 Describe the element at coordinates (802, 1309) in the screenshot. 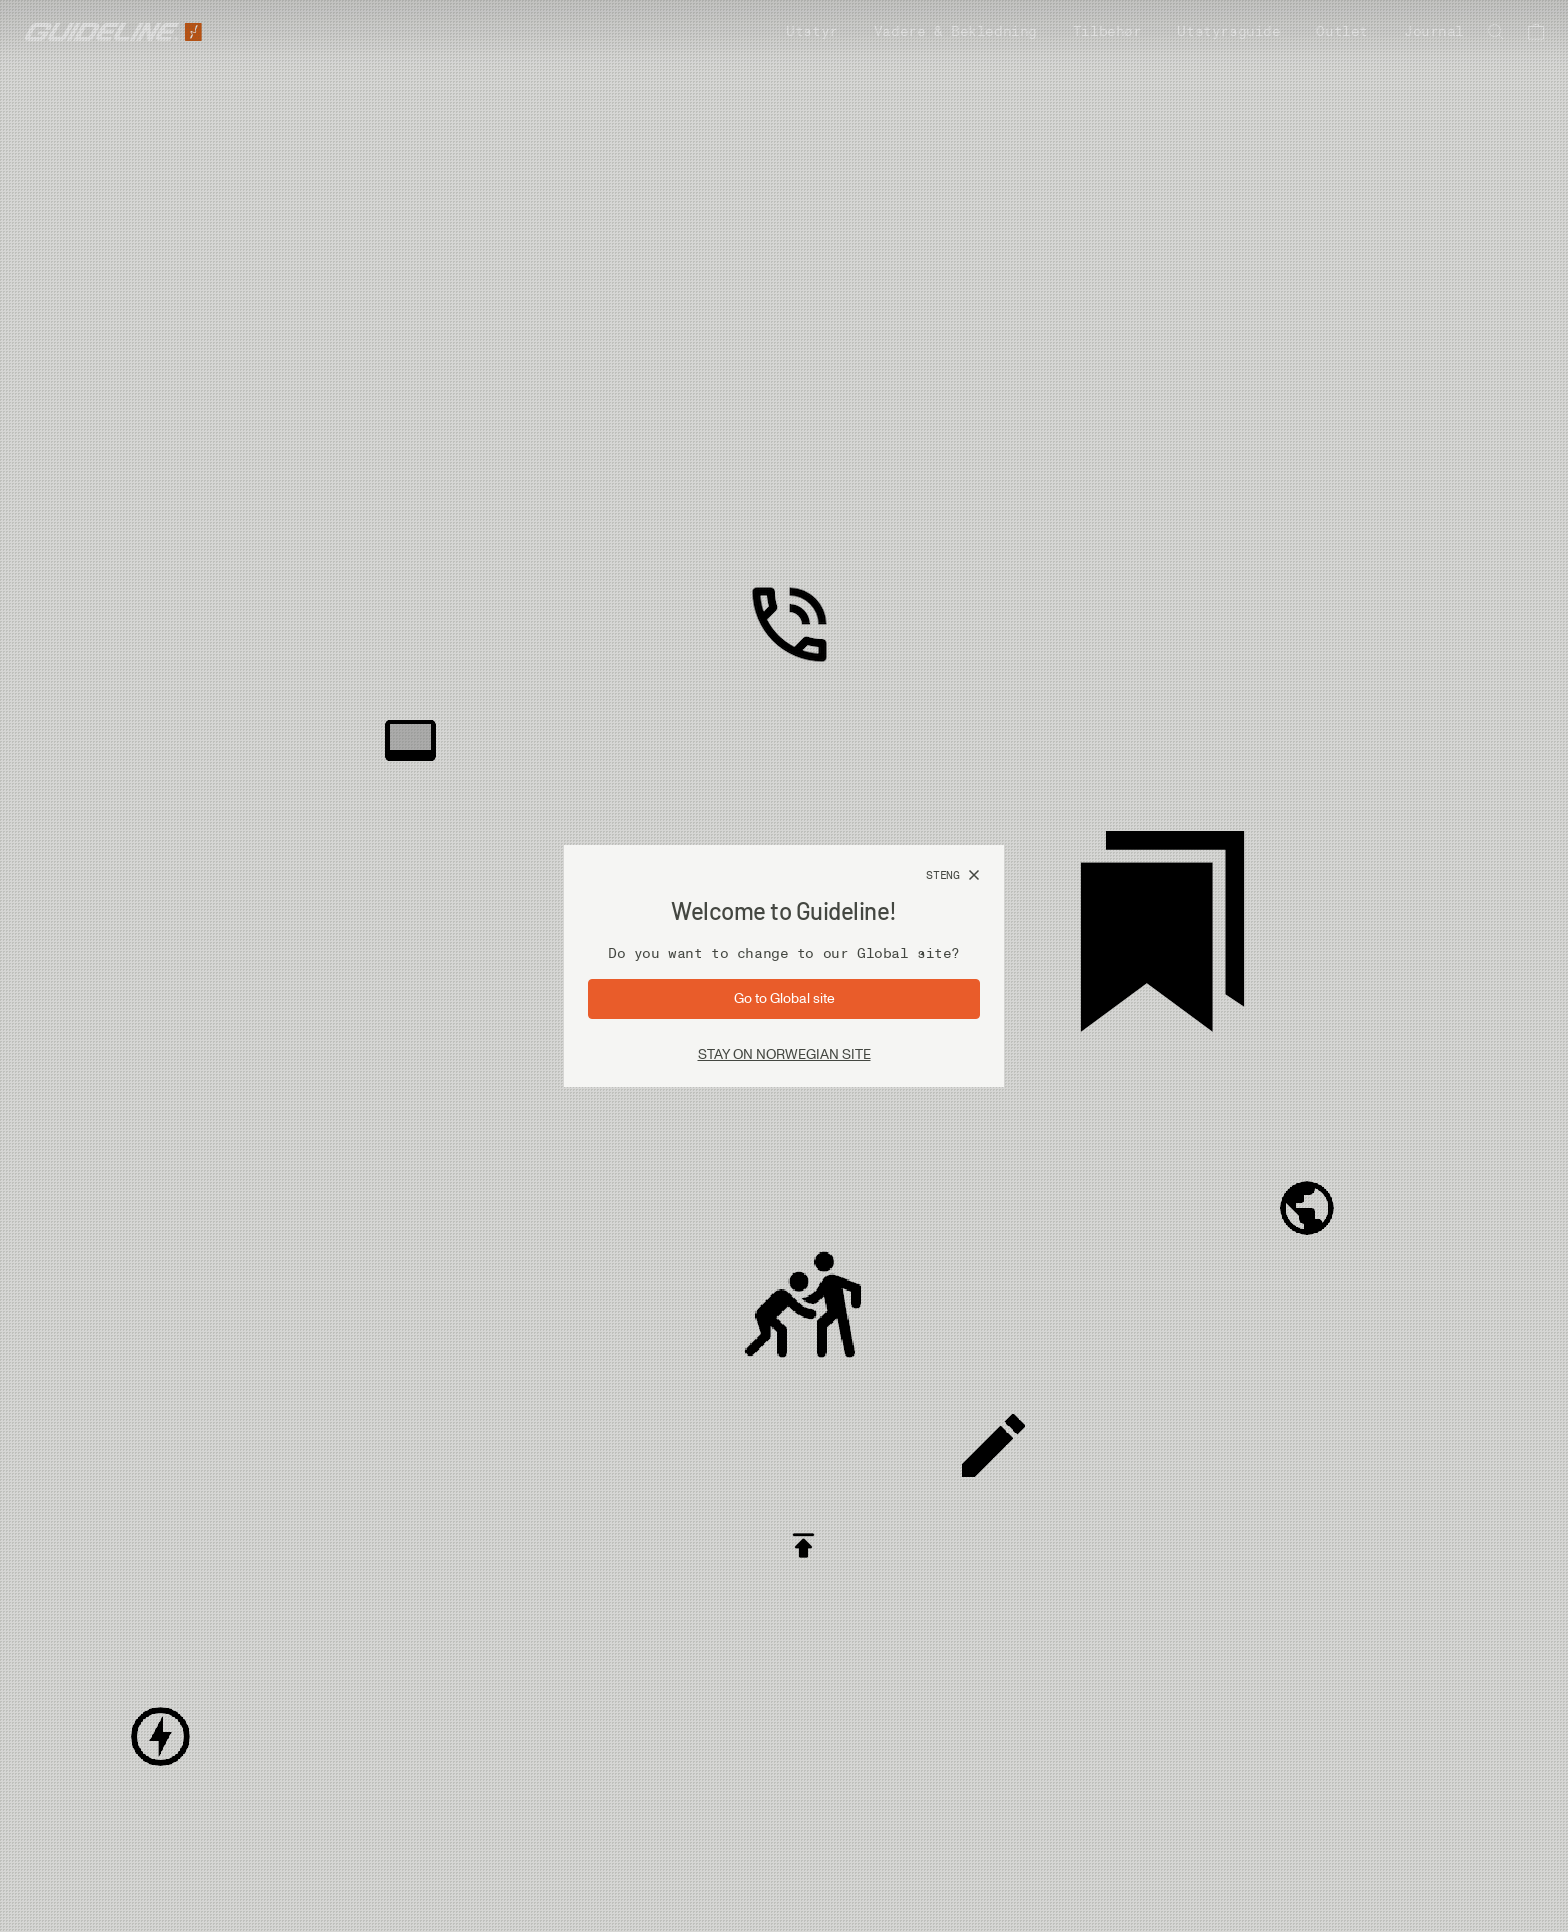

I see `access kabaddi sports content` at that location.